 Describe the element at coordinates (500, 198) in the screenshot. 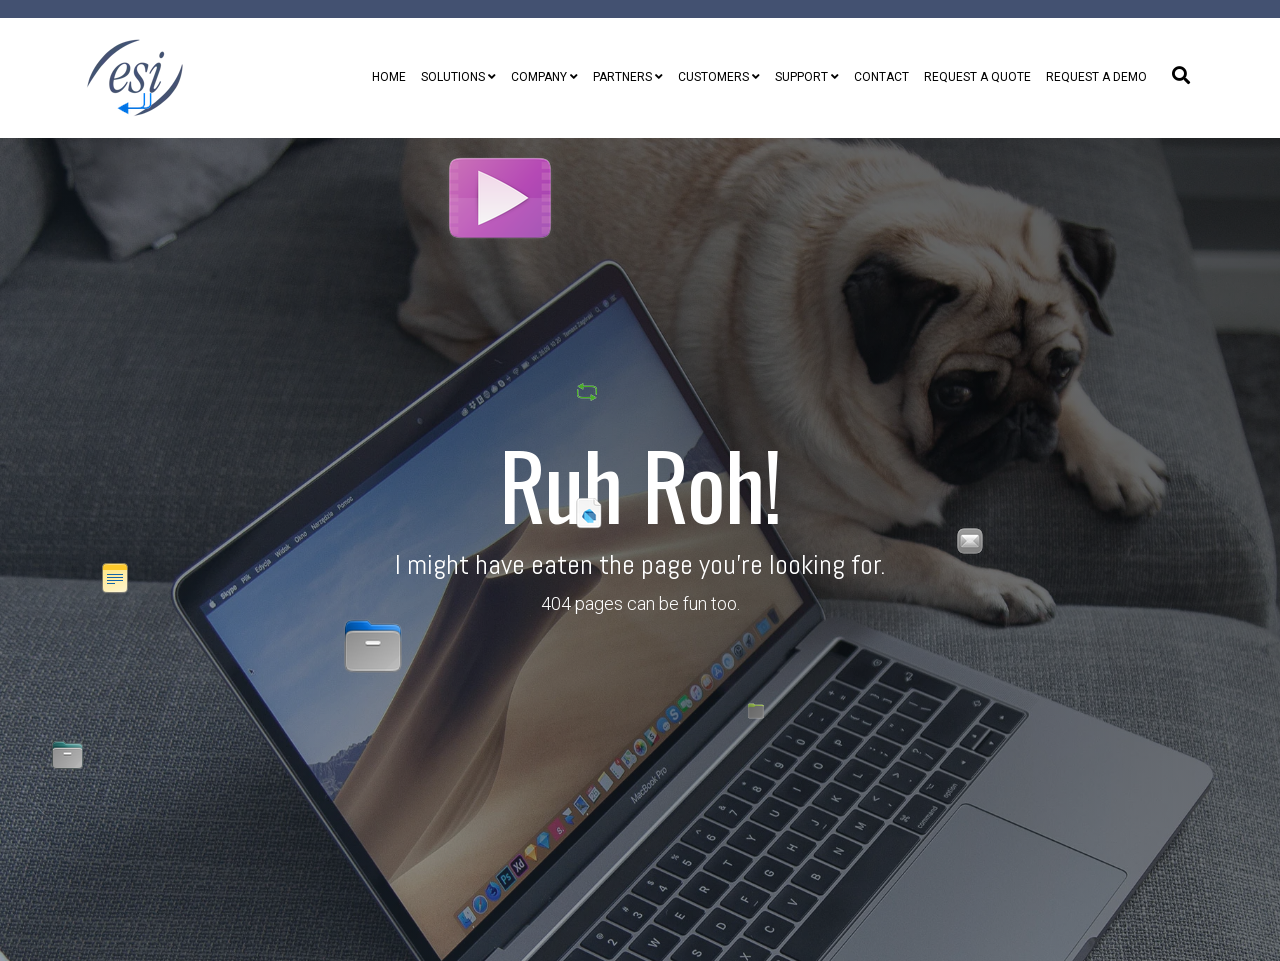

I see `open media player application` at that location.